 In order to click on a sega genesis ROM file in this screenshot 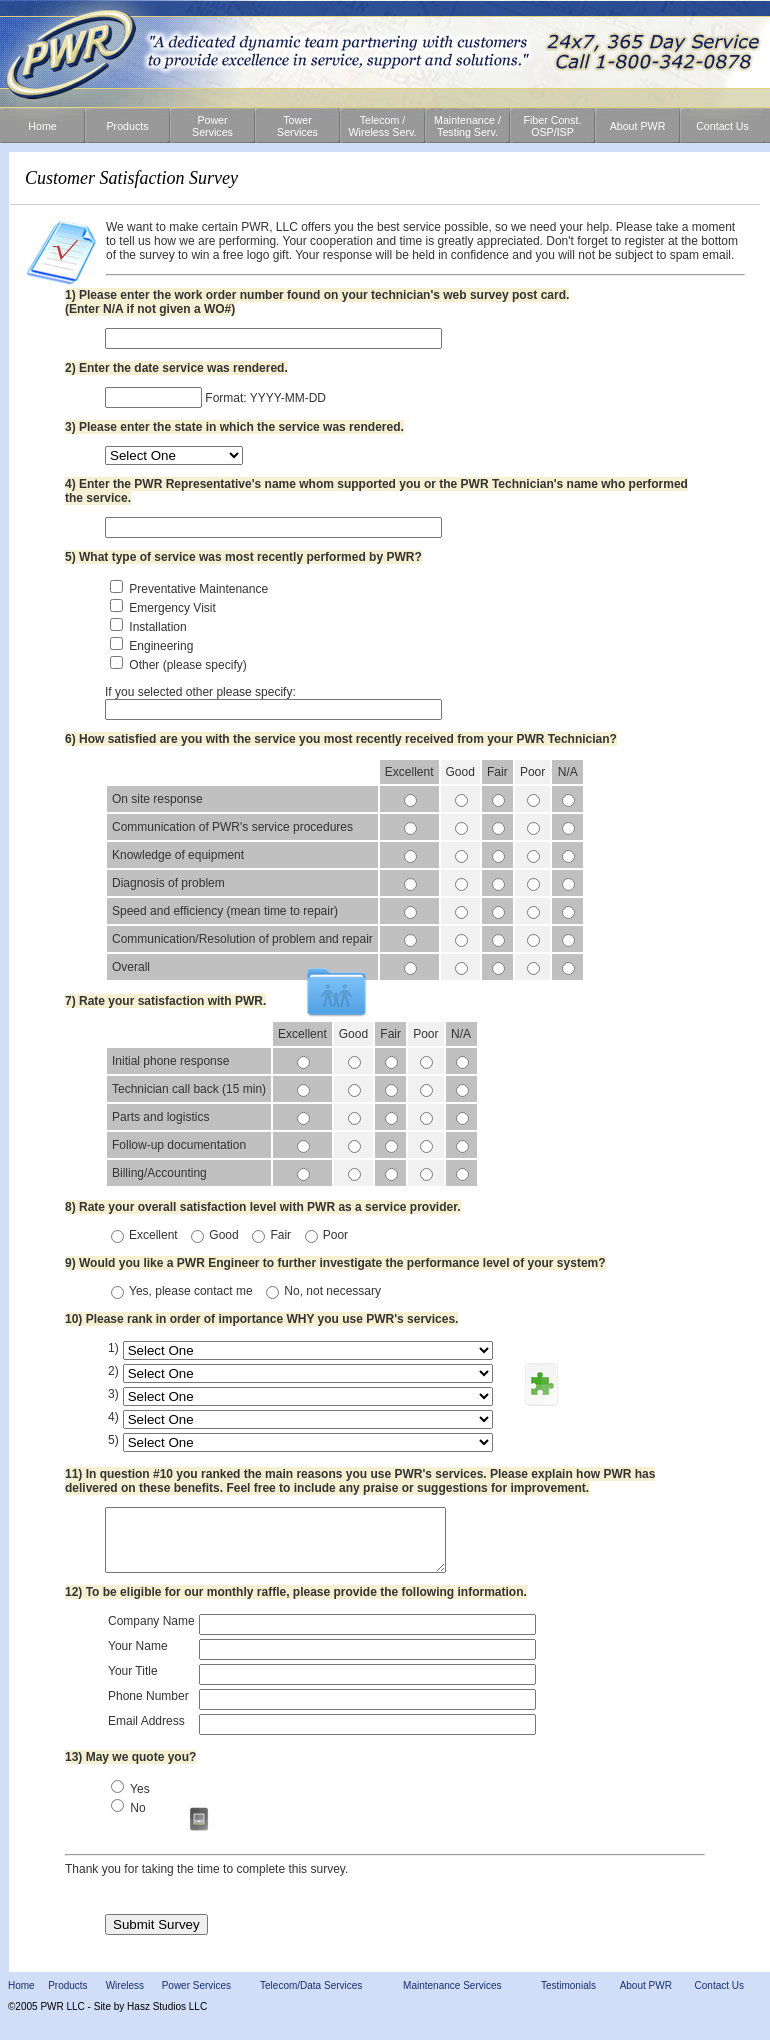, I will do `click(199, 1819)`.